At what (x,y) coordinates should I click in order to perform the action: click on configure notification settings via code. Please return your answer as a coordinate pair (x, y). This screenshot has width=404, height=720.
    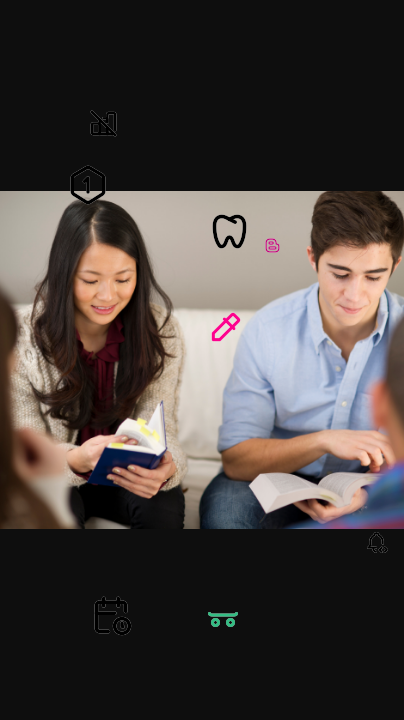
    Looking at the image, I should click on (376, 542).